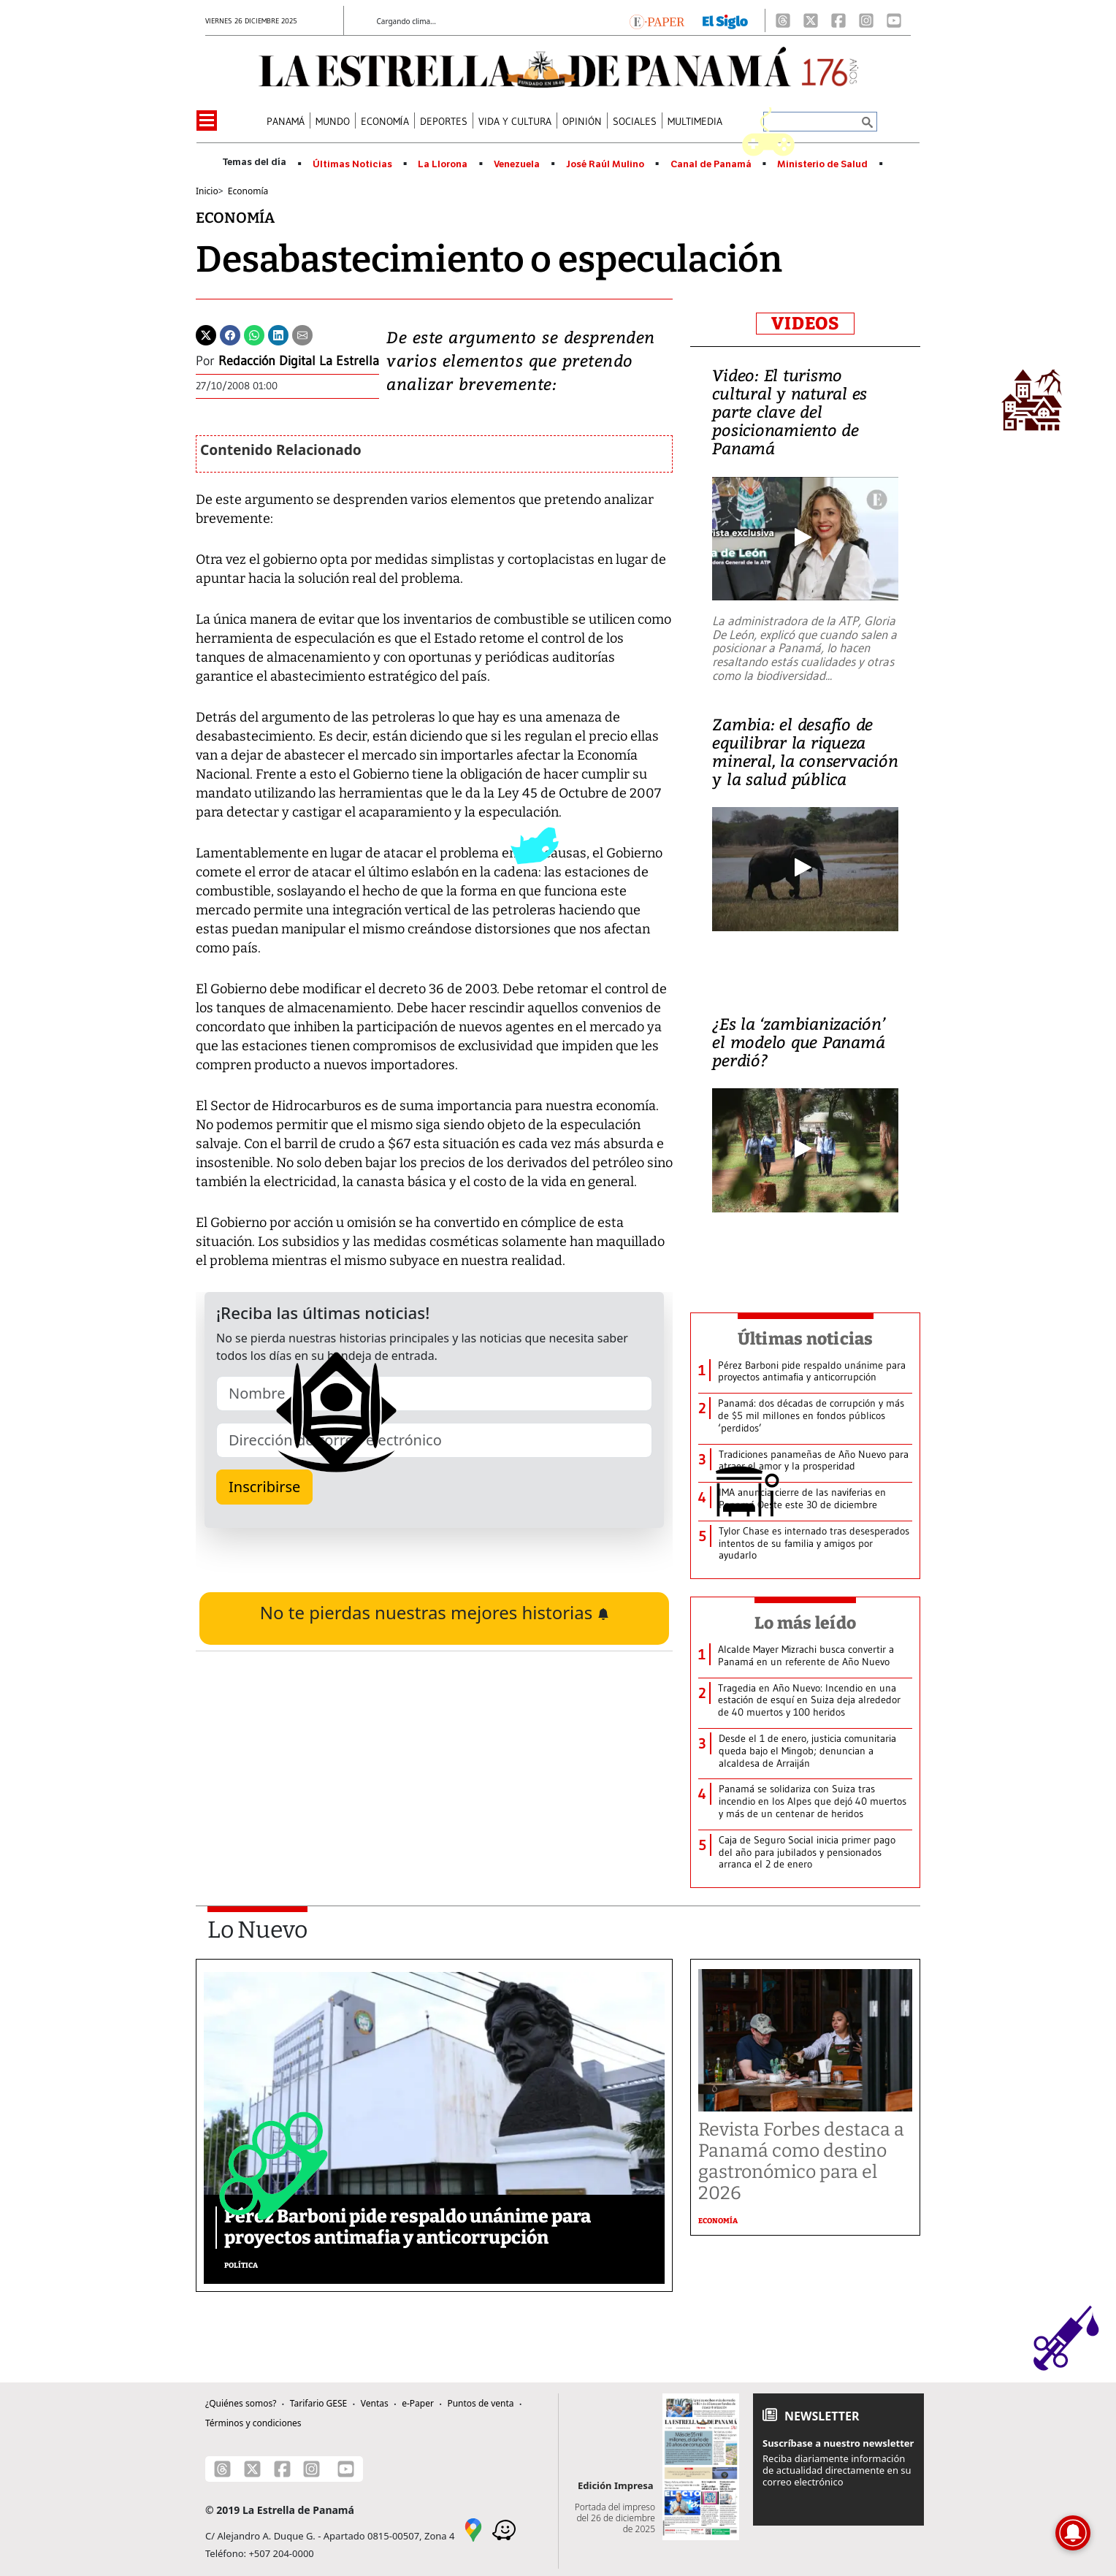 This screenshot has height=2576, width=1116. Describe the element at coordinates (535, 846) in the screenshot. I see `select South Africa as your region` at that location.